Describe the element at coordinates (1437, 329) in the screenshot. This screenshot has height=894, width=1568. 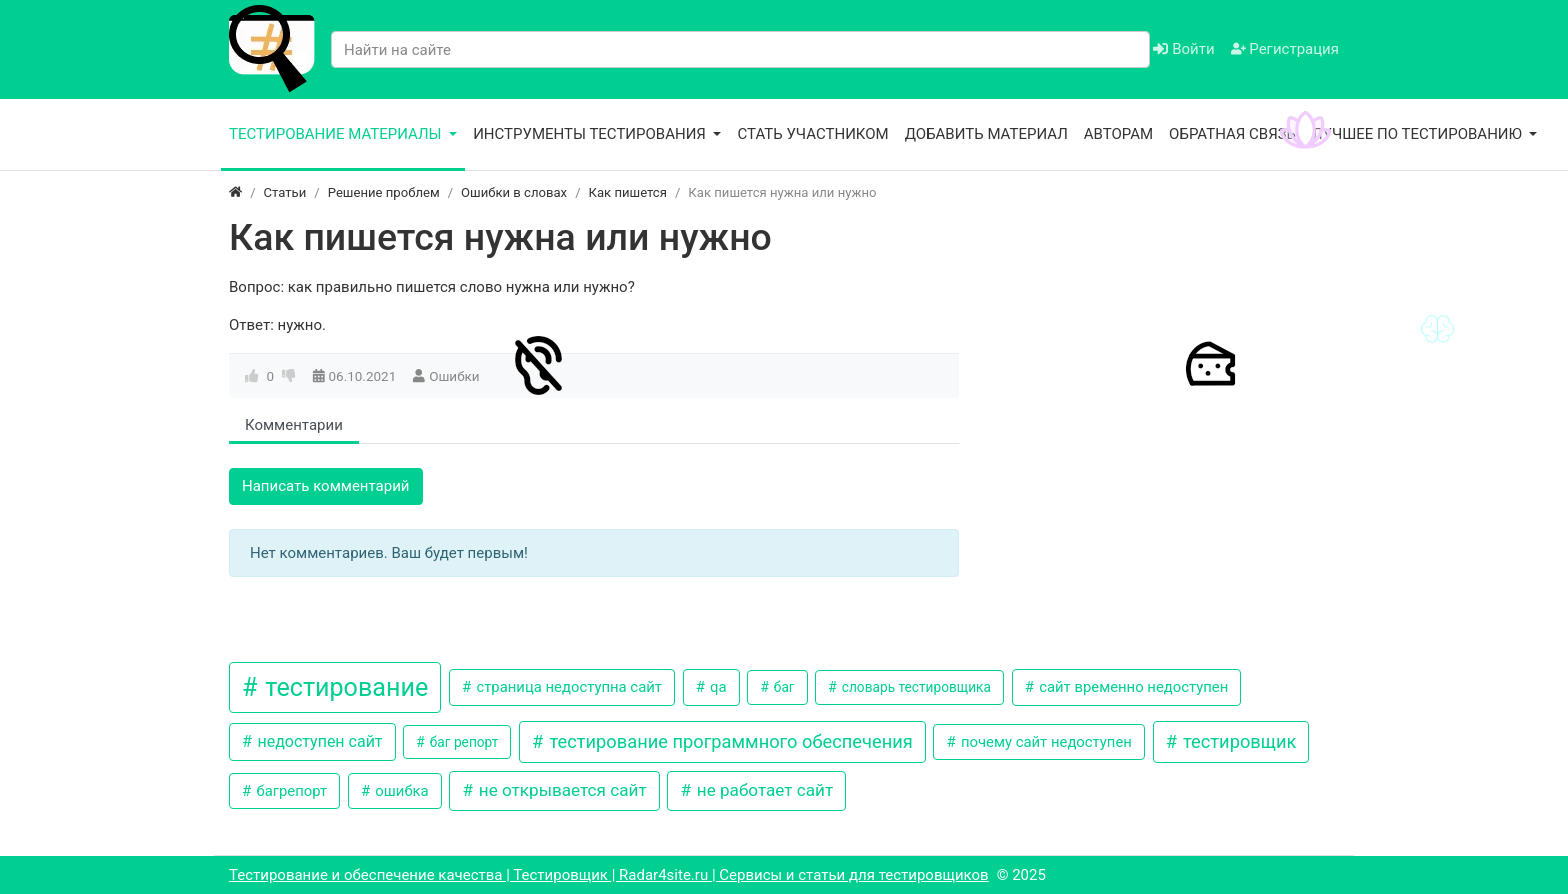
I see `access AI or smart features` at that location.